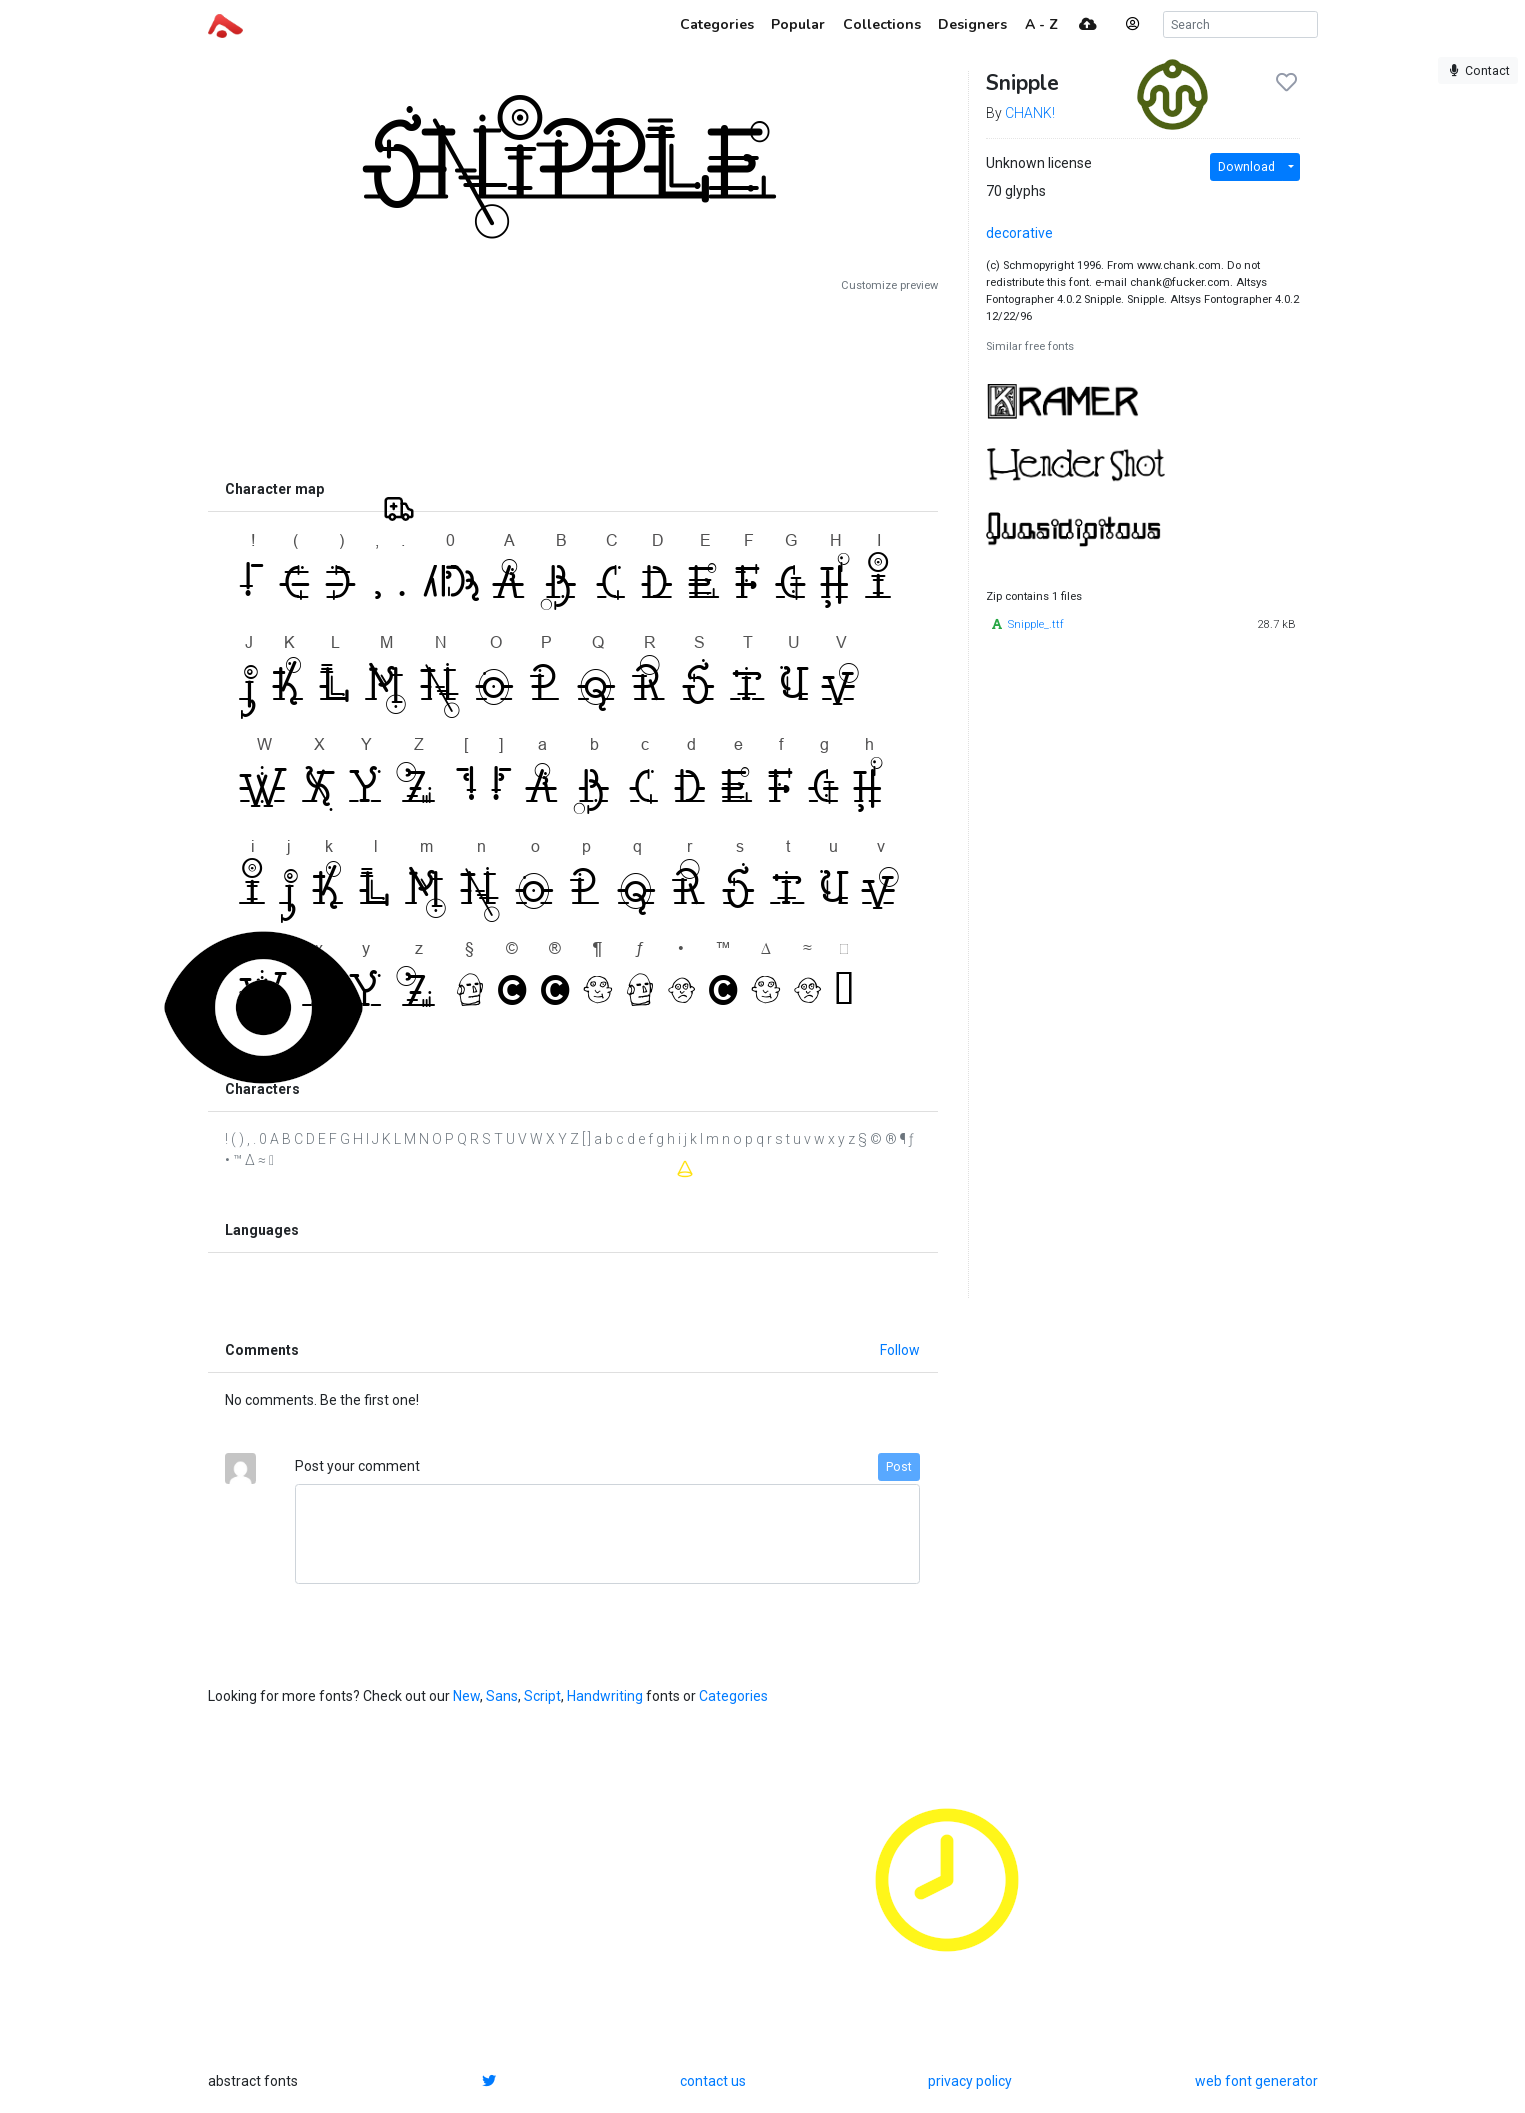 This screenshot has height=2113, width=1525. Describe the element at coordinates (399, 509) in the screenshot. I see `access emergency medical services` at that location.